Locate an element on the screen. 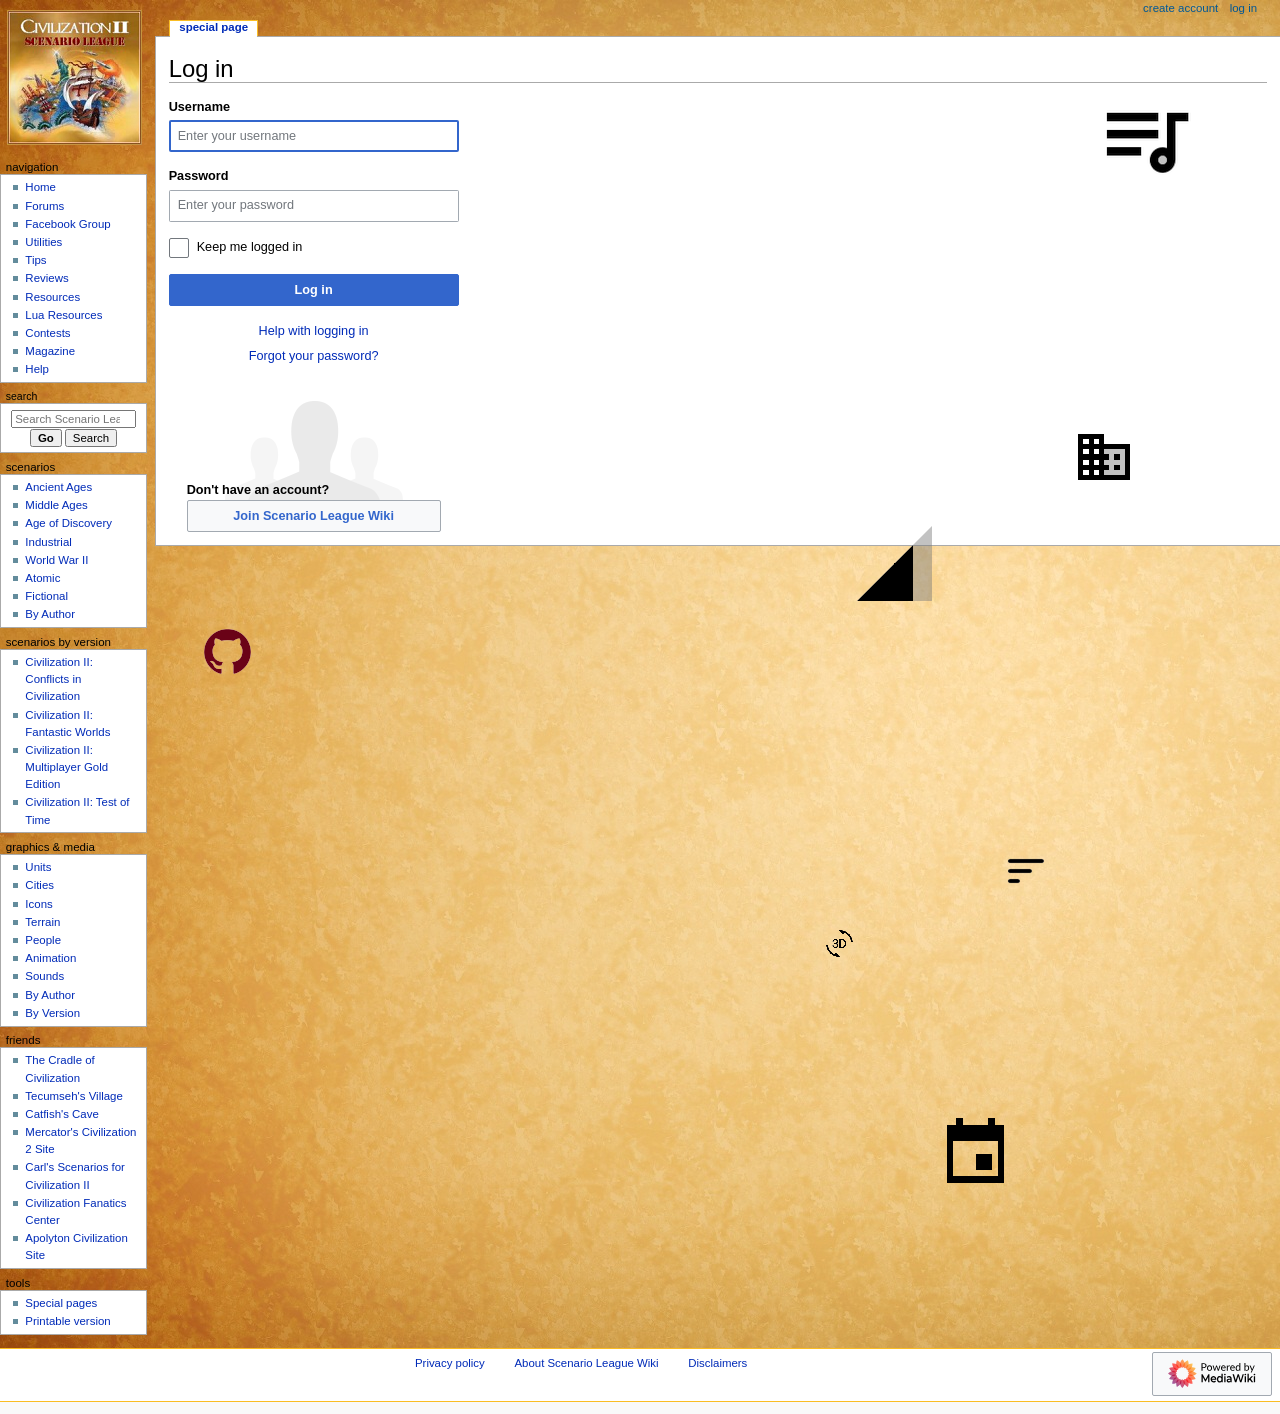 Image resolution: width=1280 pixels, height=1414 pixels. visit github profile or repository is located at coordinates (227, 652).